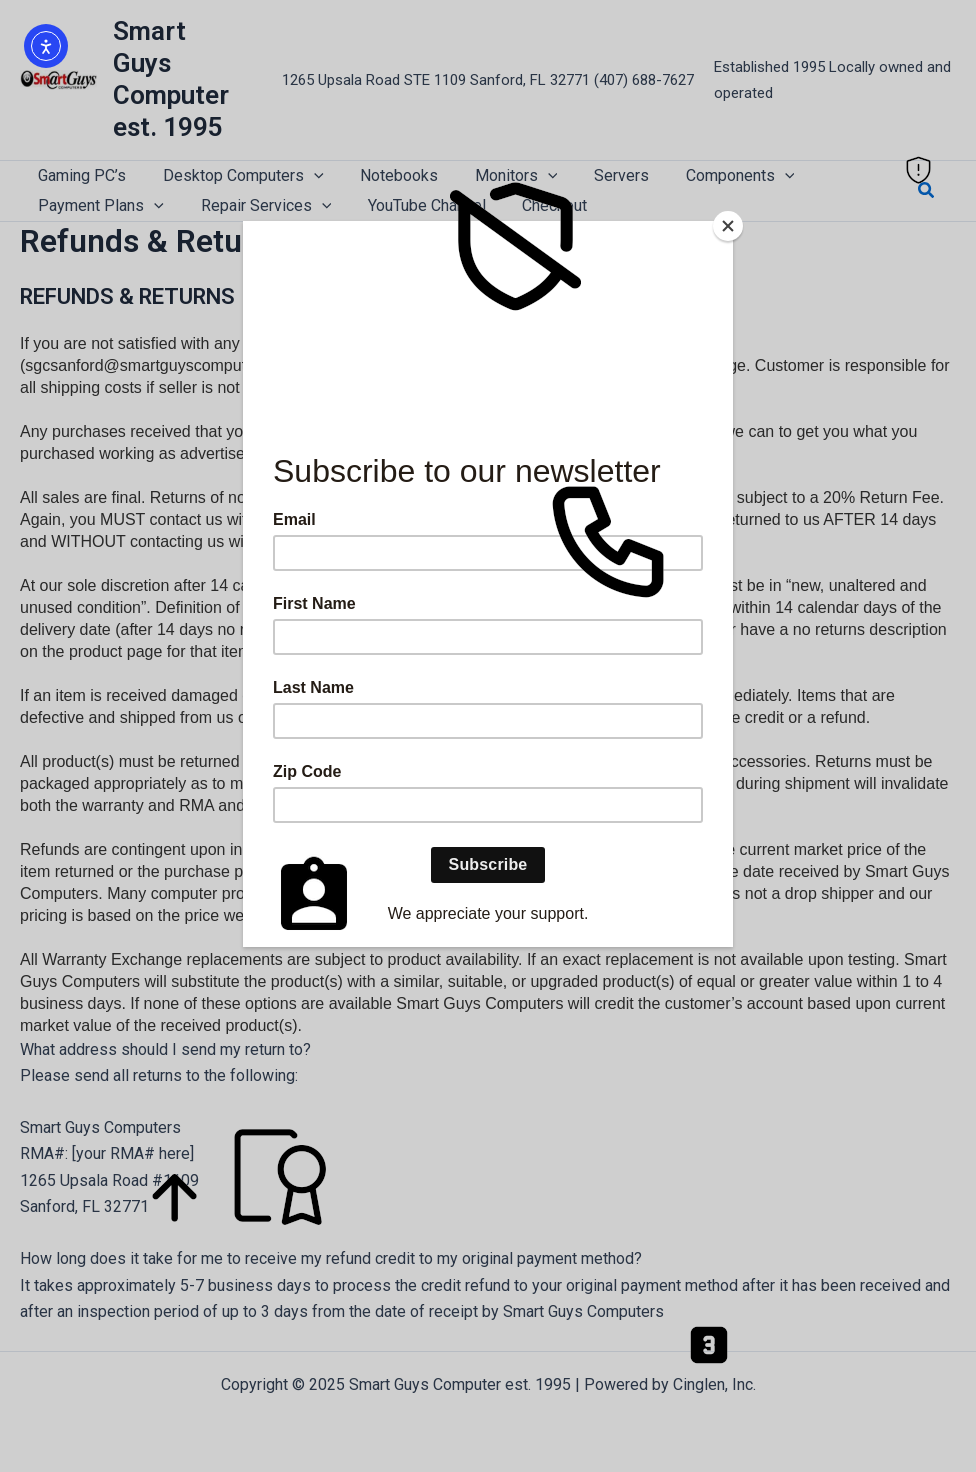 The height and width of the screenshot is (1472, 976). Describe the element at coordinates (515, 247) in the screenshot. I see `security or protection is disabled` at that location.